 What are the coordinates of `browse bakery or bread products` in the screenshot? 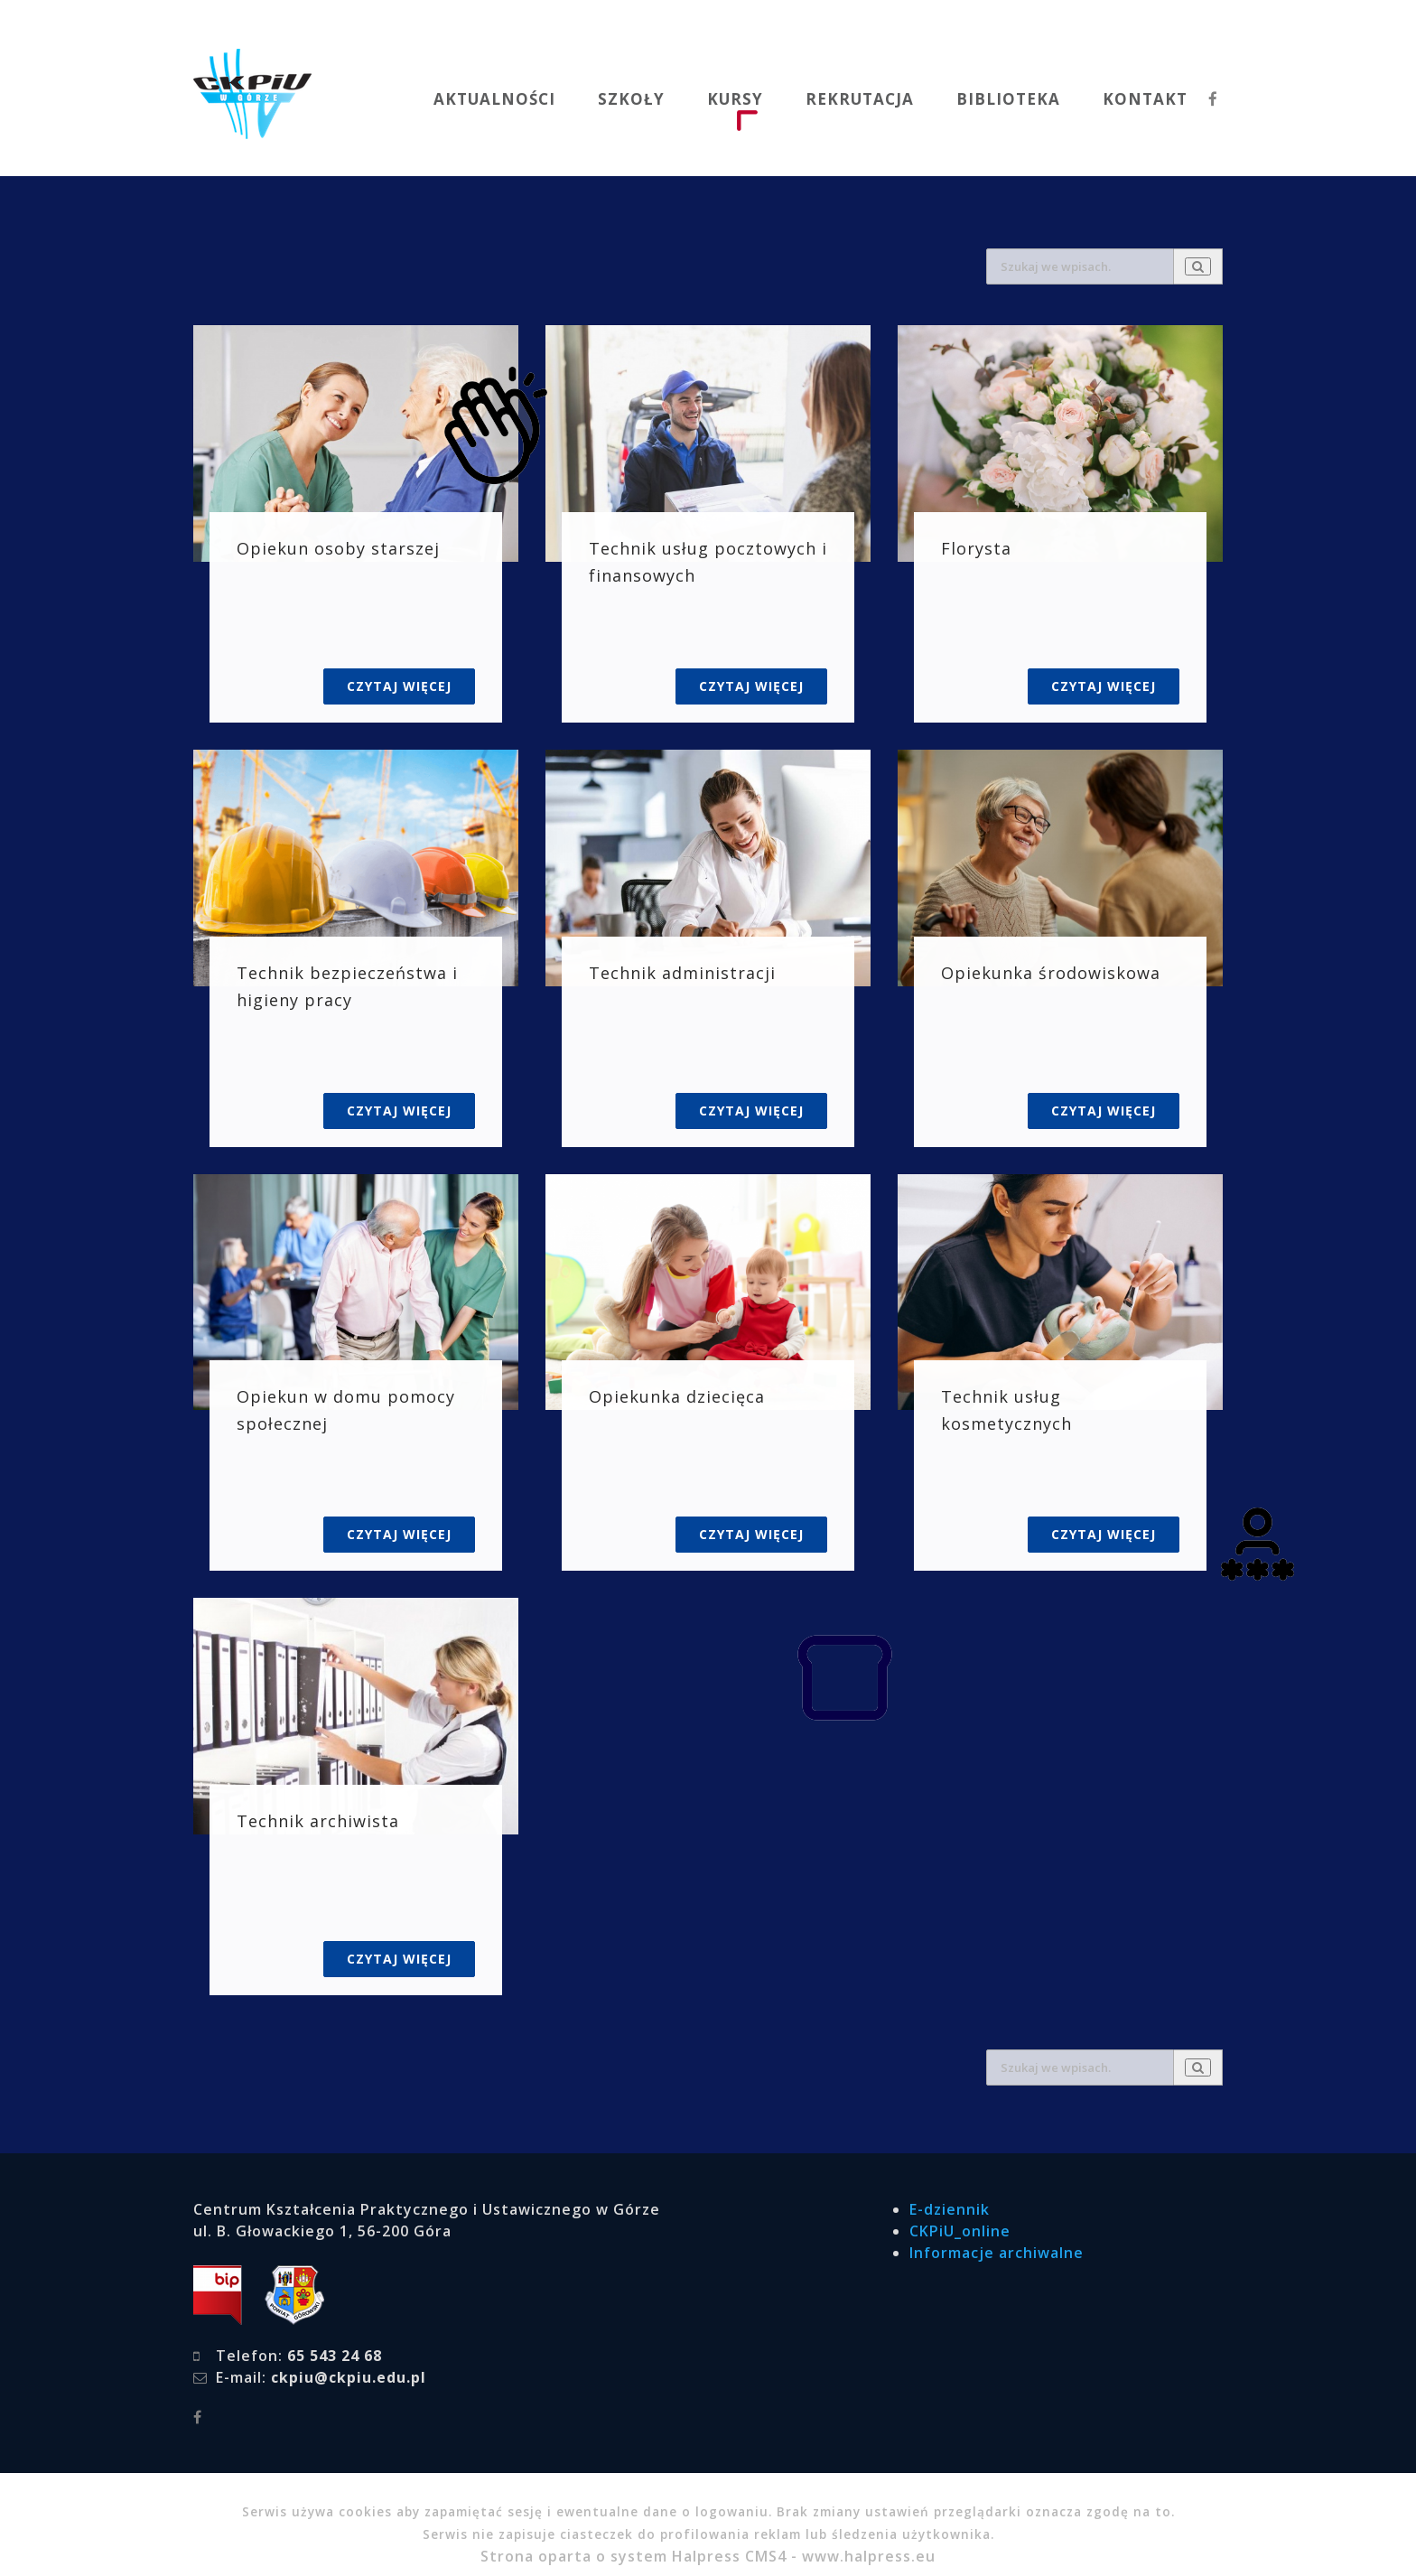 It's located at (844, 1677).